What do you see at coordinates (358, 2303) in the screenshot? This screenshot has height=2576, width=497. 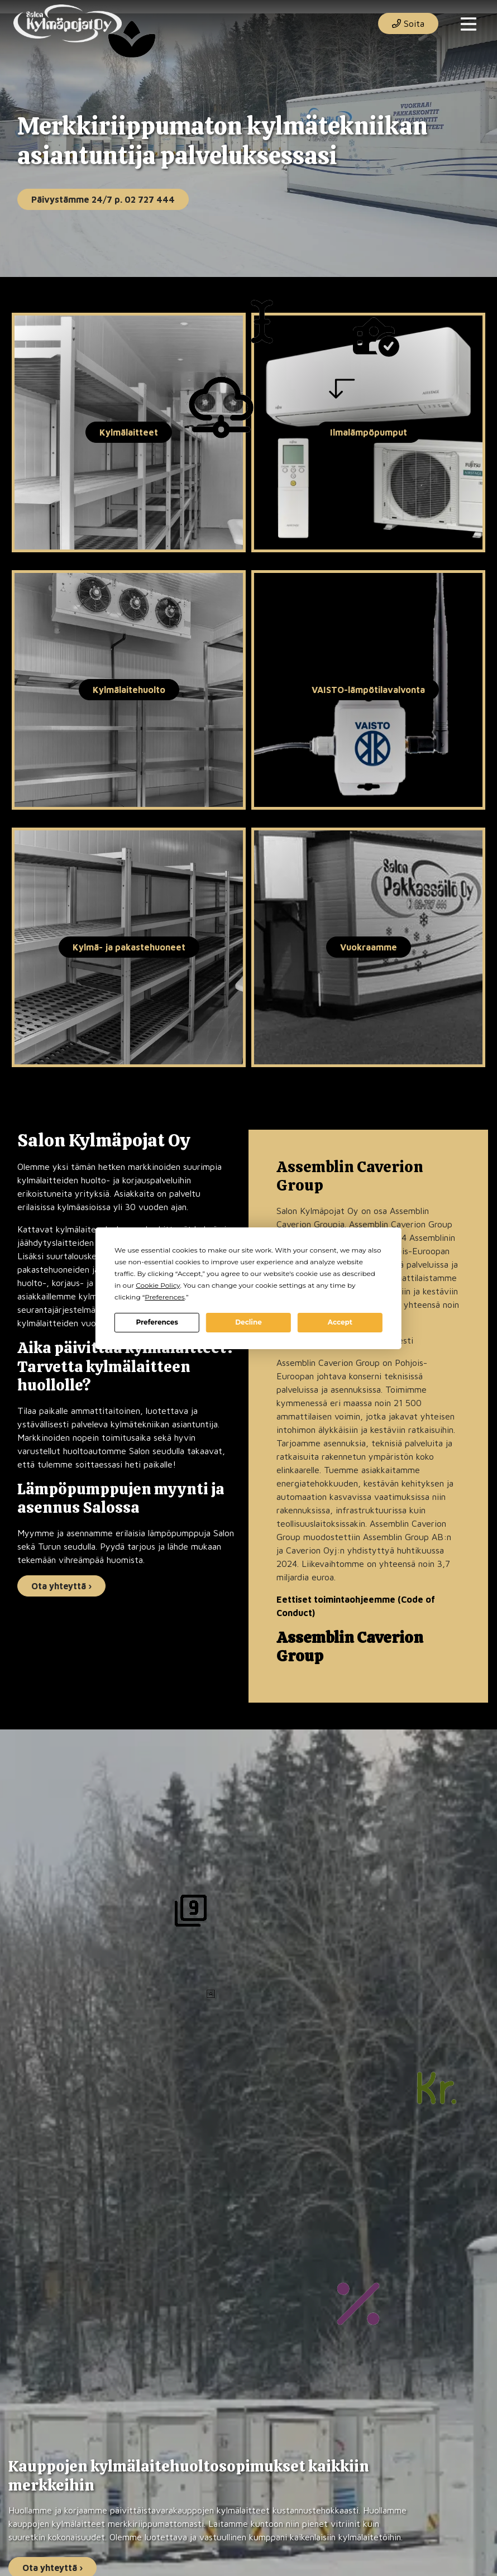 I see `view or apply a discount` at bounding box center [358, 2303].